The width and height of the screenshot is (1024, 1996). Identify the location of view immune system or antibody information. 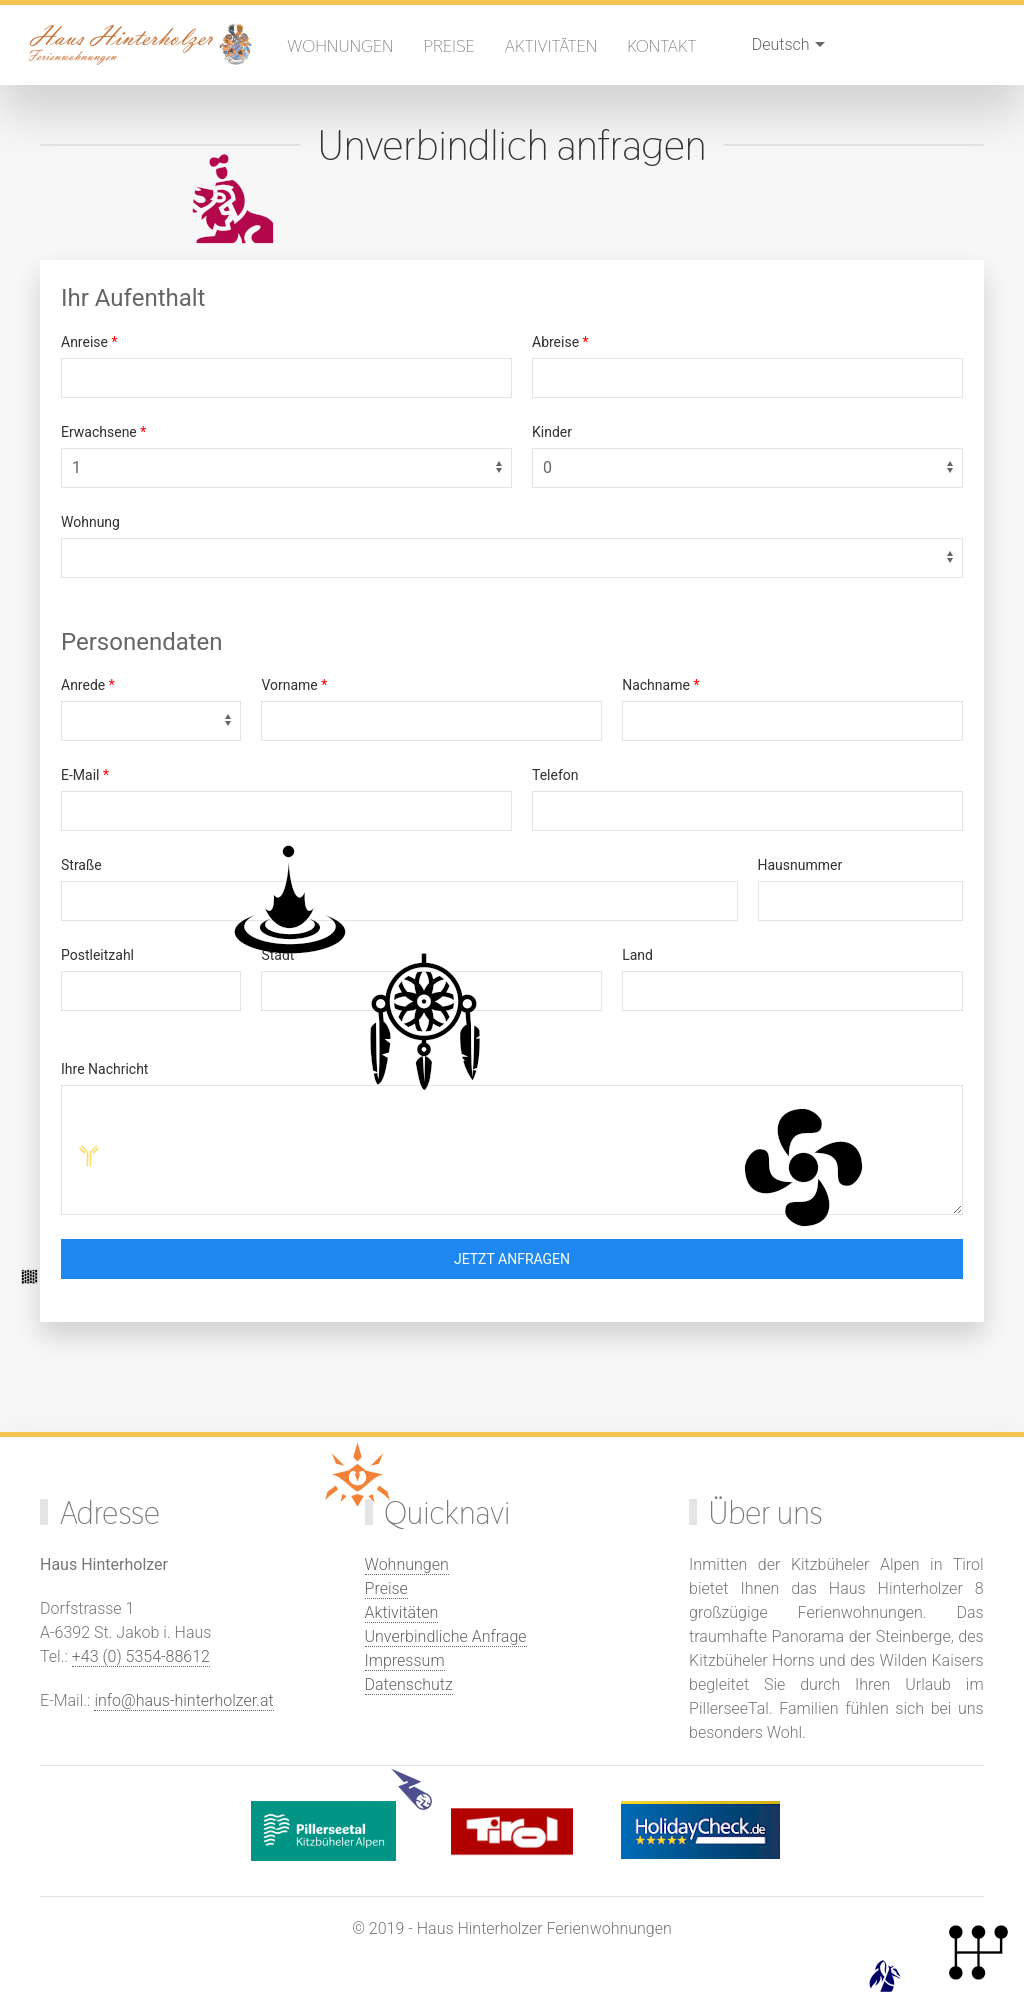
(89, 1156).